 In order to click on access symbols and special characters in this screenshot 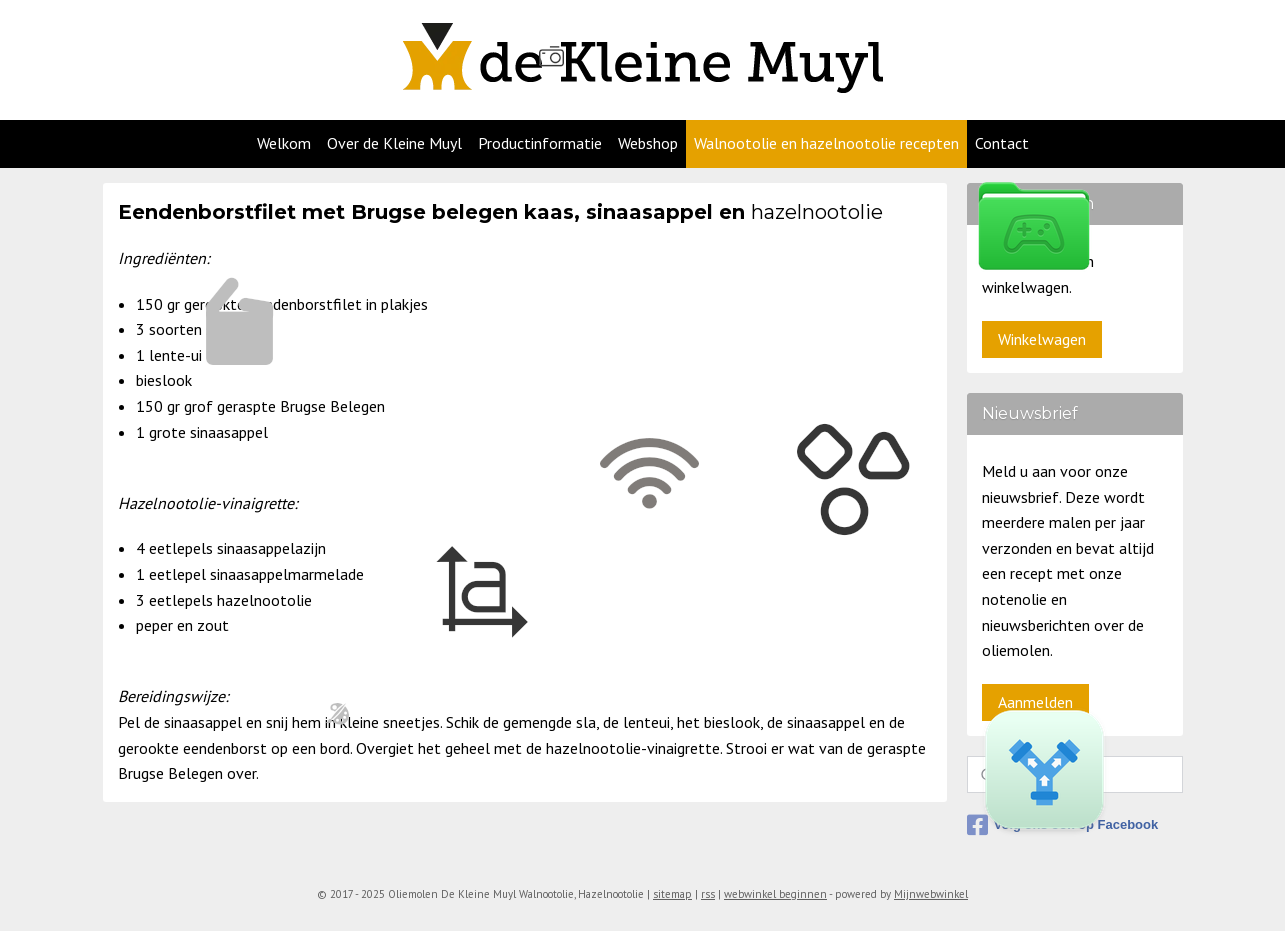, I will do `click(852, 479)`.